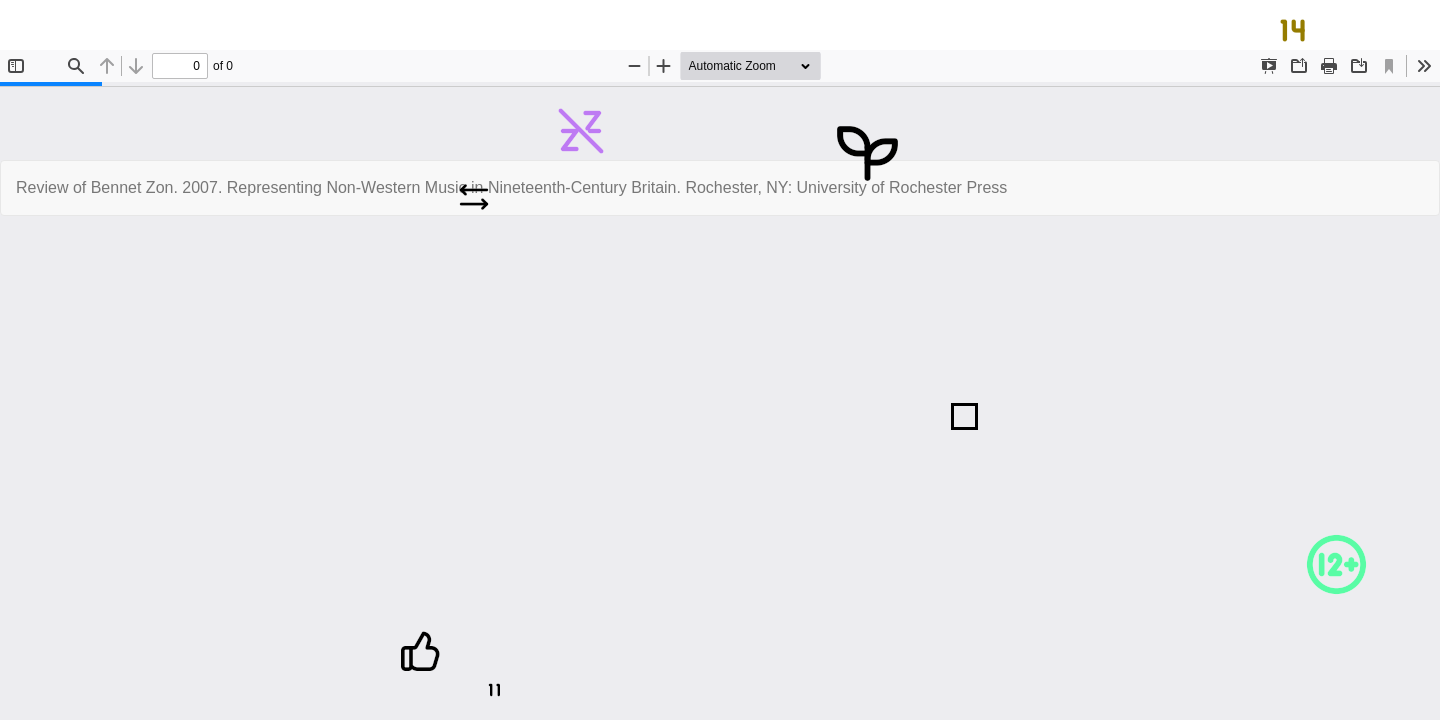 The width and height of the screenshot is (1440, 720). I want to click on disable sleep mode, so click(581, 131).